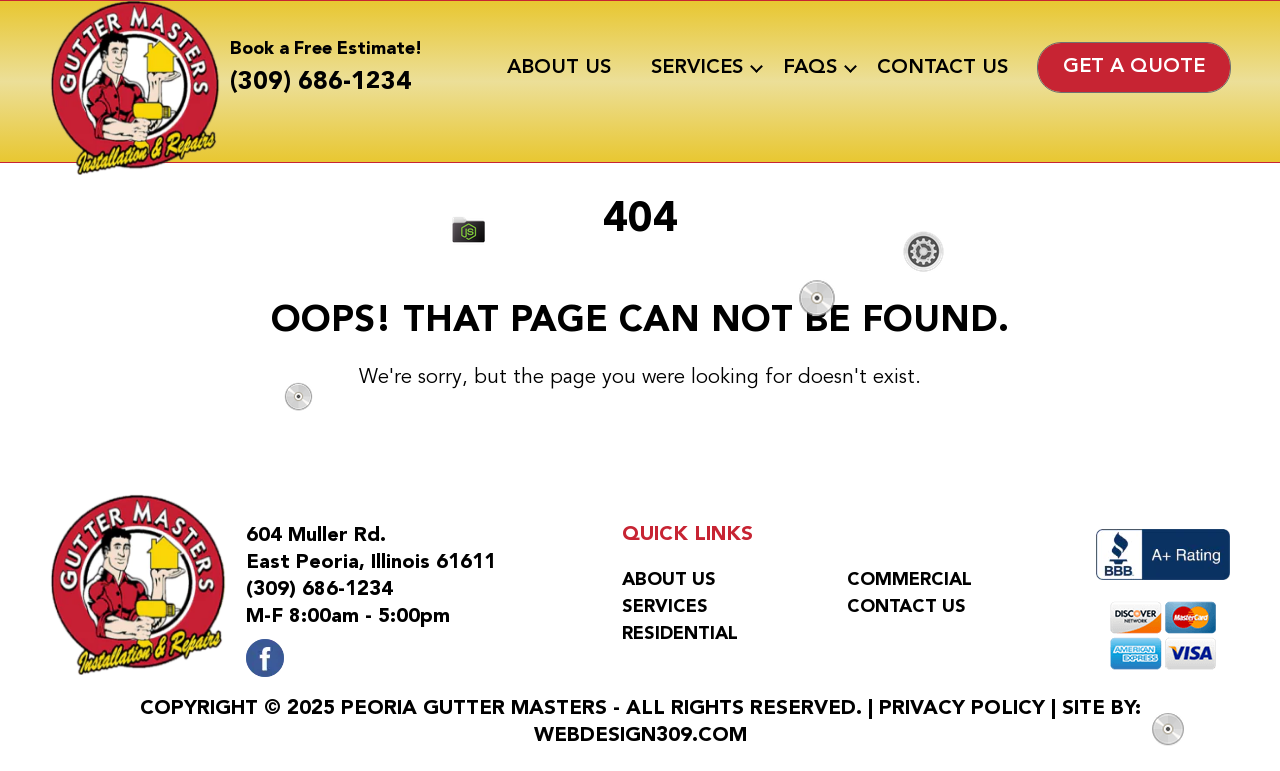  I want to click on access system or application settings, so click(923, 251).